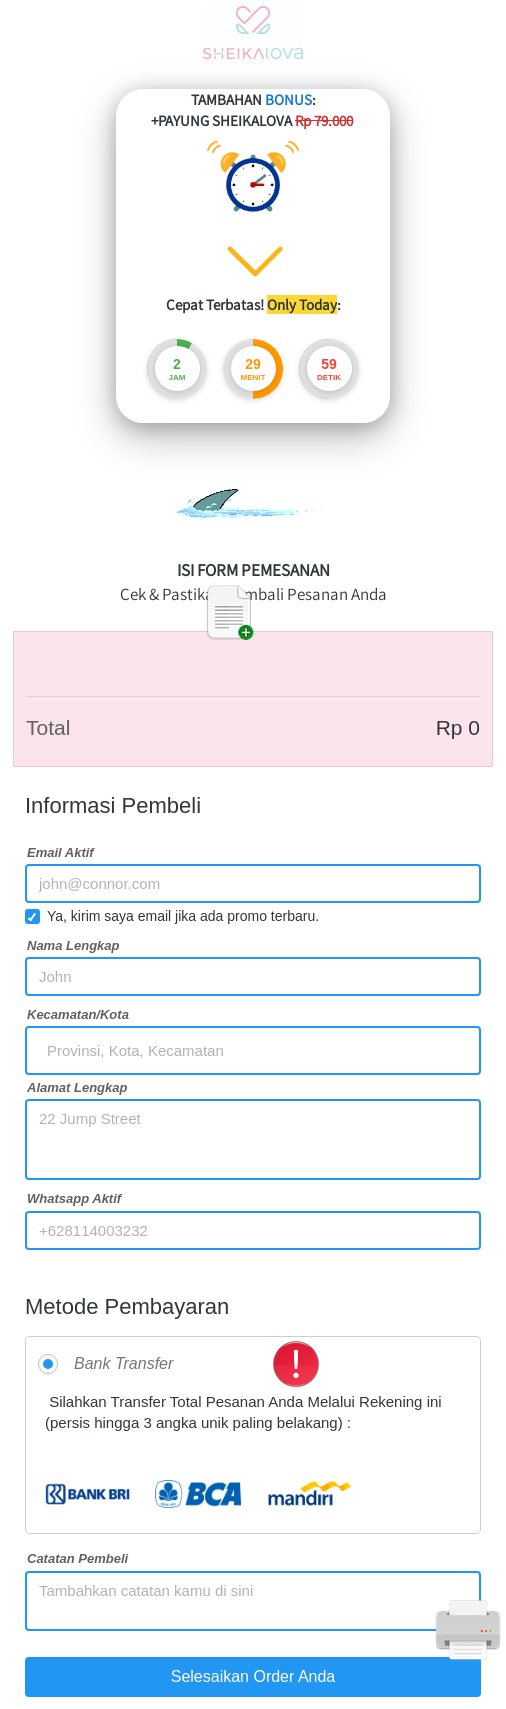  I want to click on create a new text document, so click(229, 612).